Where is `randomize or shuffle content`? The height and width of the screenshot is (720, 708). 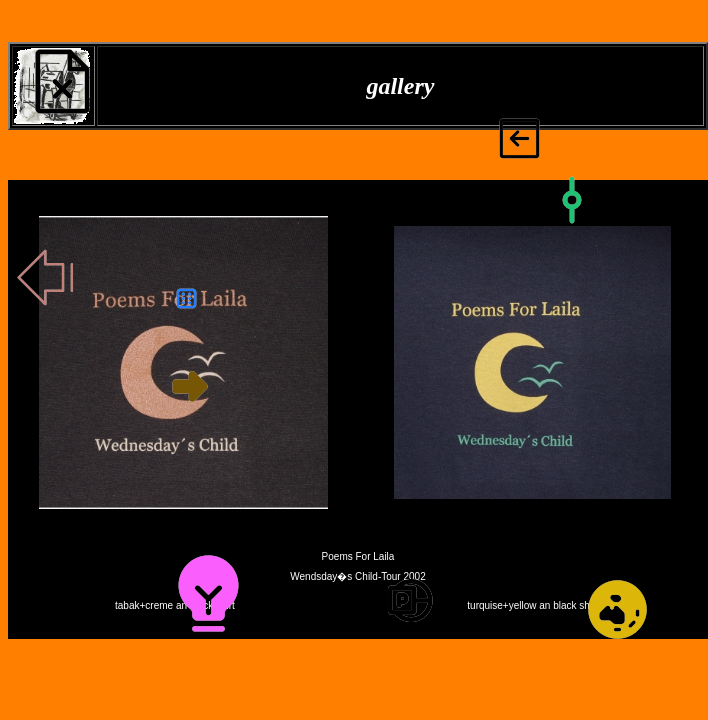 randomize or shuffle content is located at coordinates (186, 298).